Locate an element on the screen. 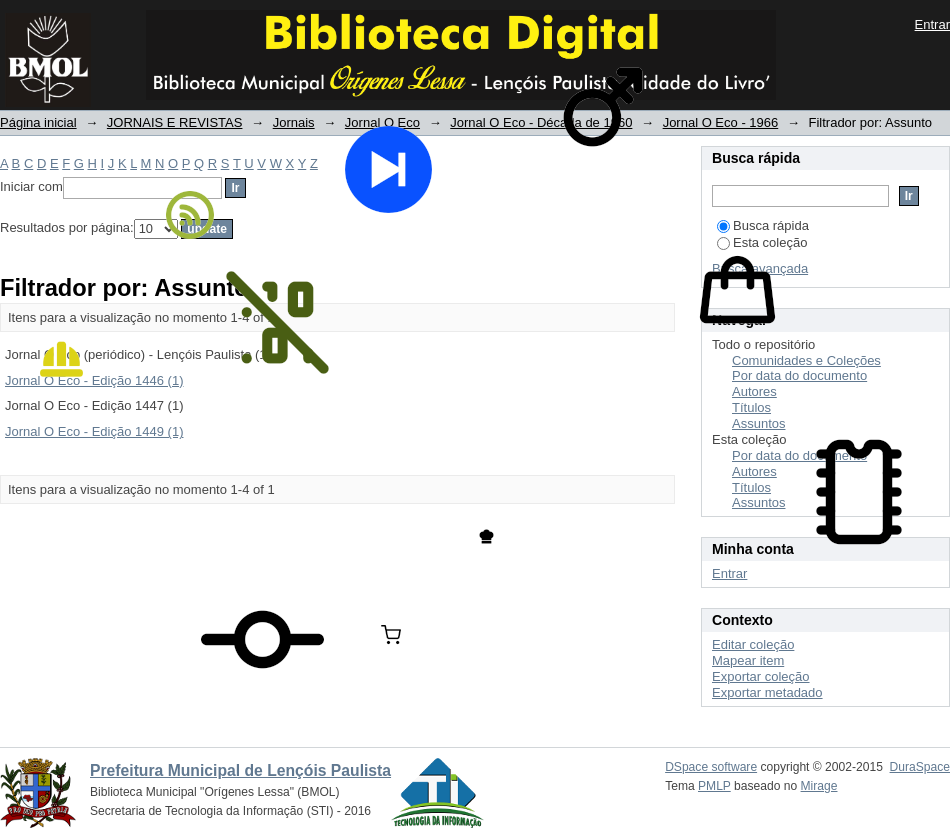 The image size is (950, 828). locate your airtag device is located at coordinates (190, 215).